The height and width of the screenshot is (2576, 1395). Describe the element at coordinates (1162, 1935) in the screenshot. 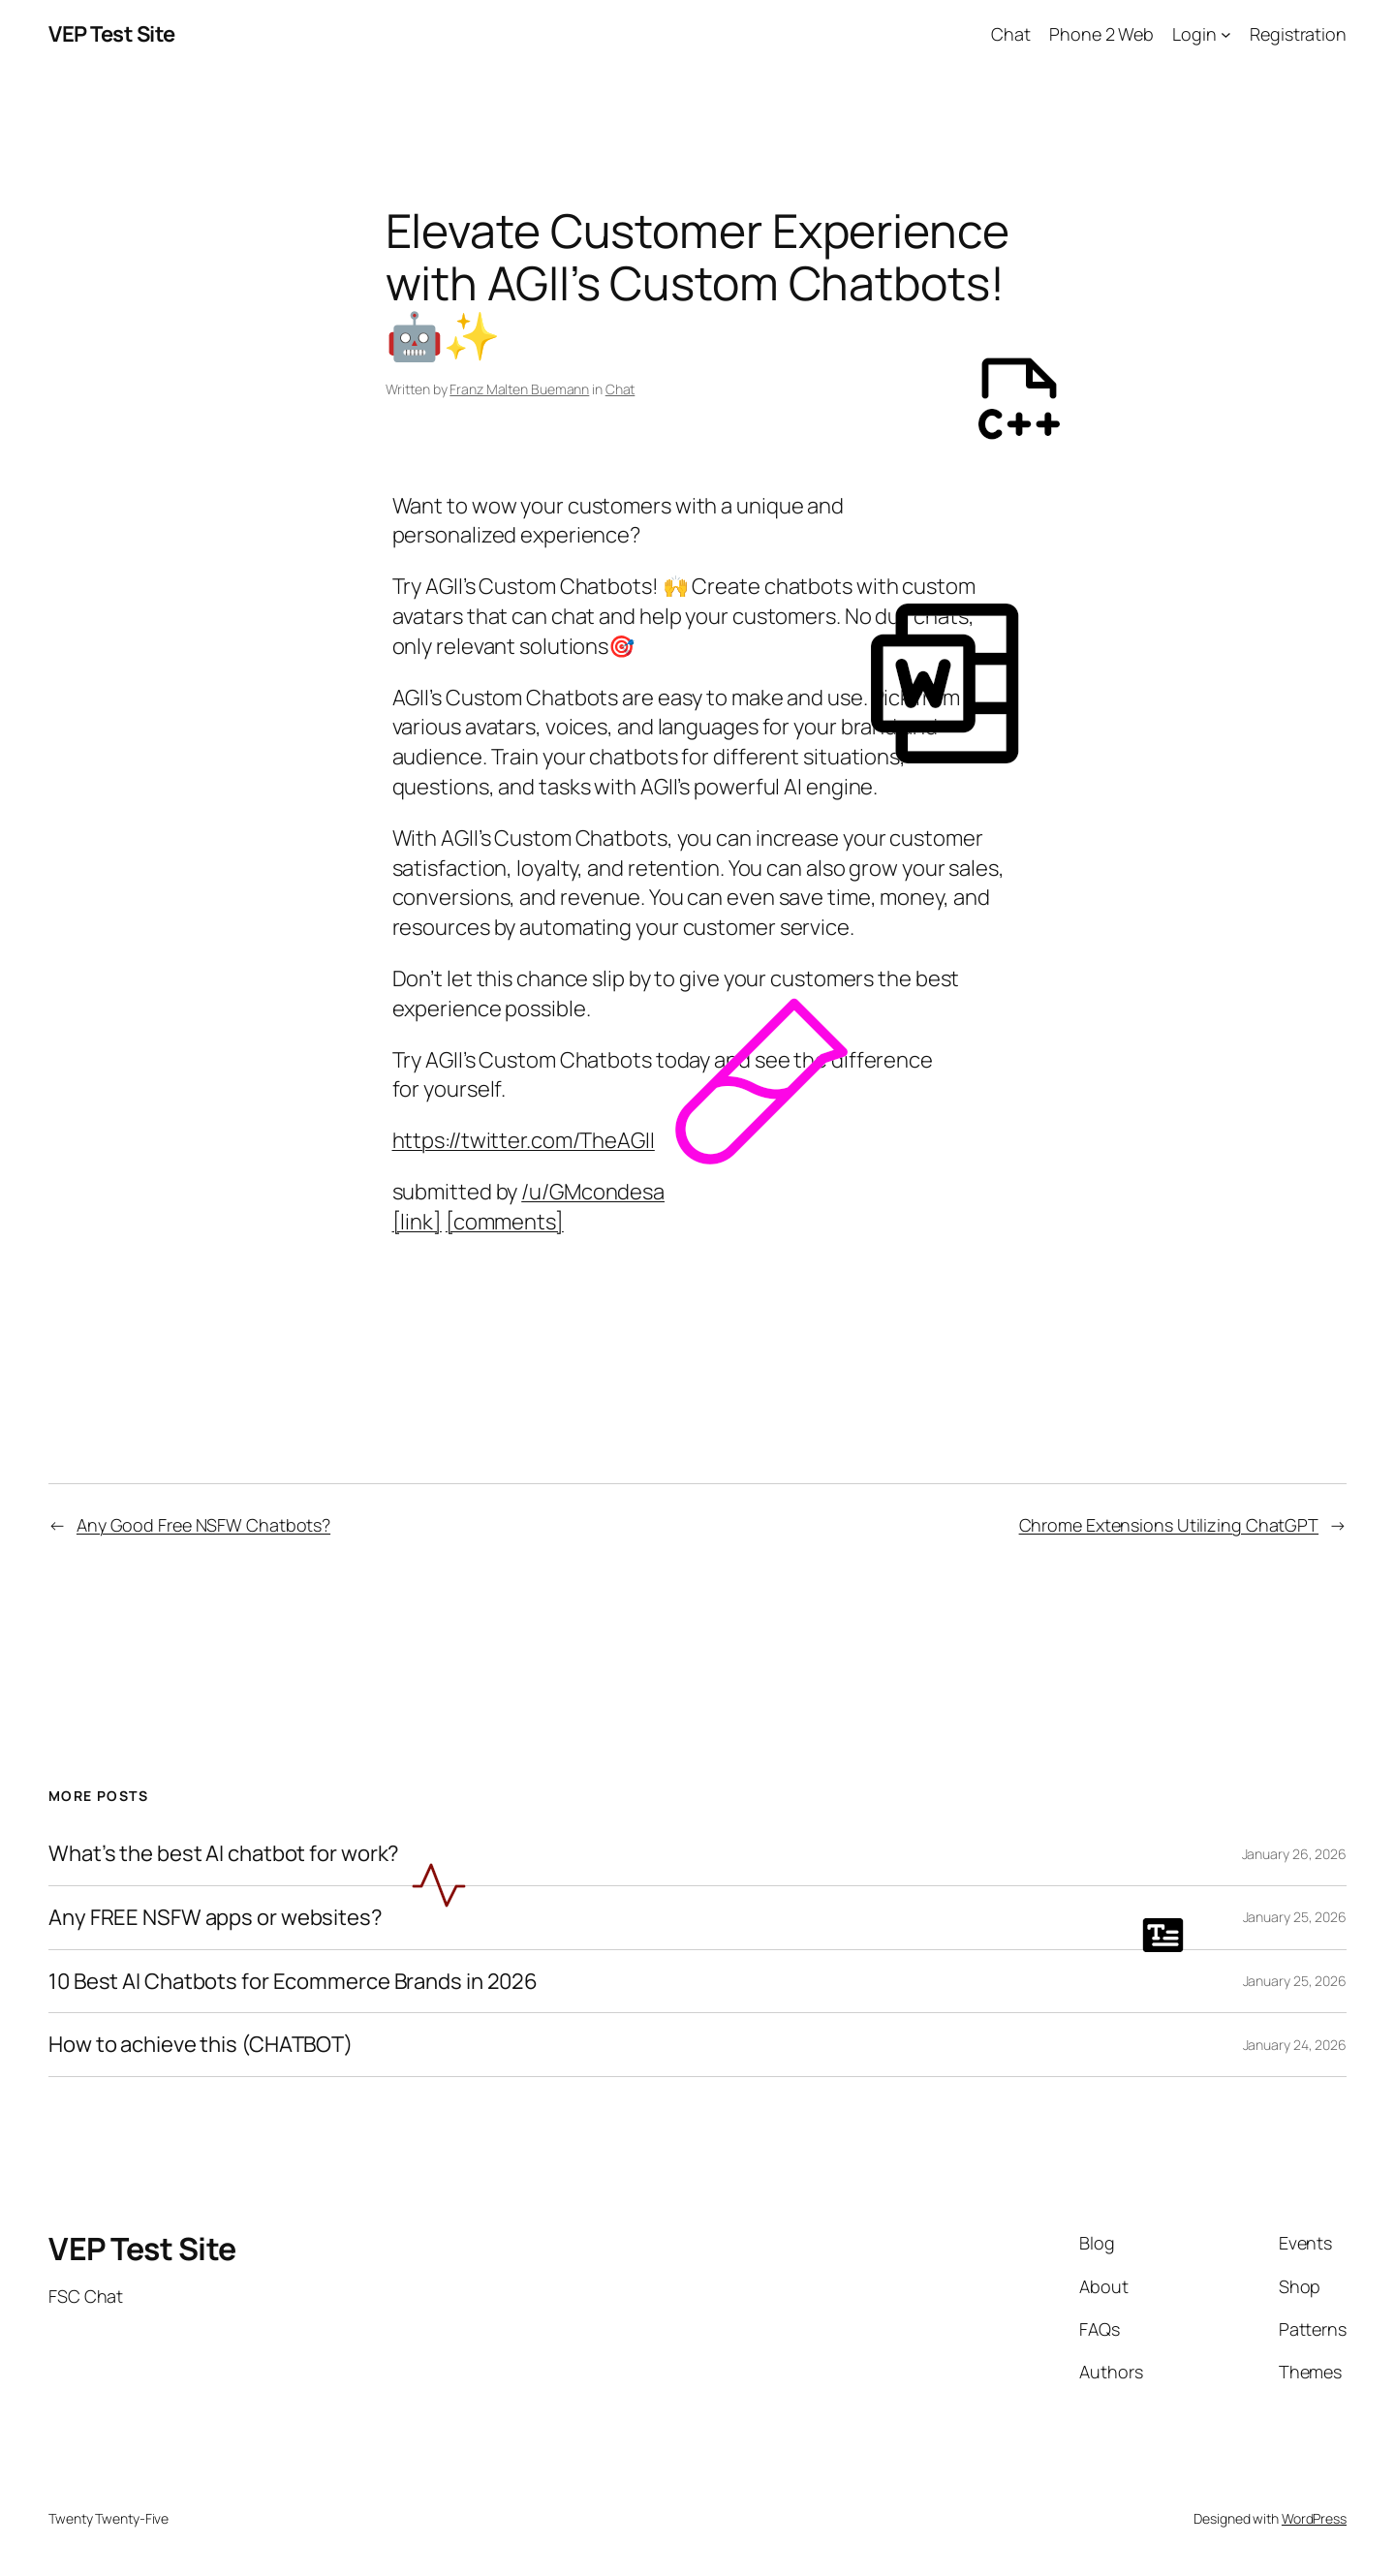

I see `read articles from The New York Times` at that location.